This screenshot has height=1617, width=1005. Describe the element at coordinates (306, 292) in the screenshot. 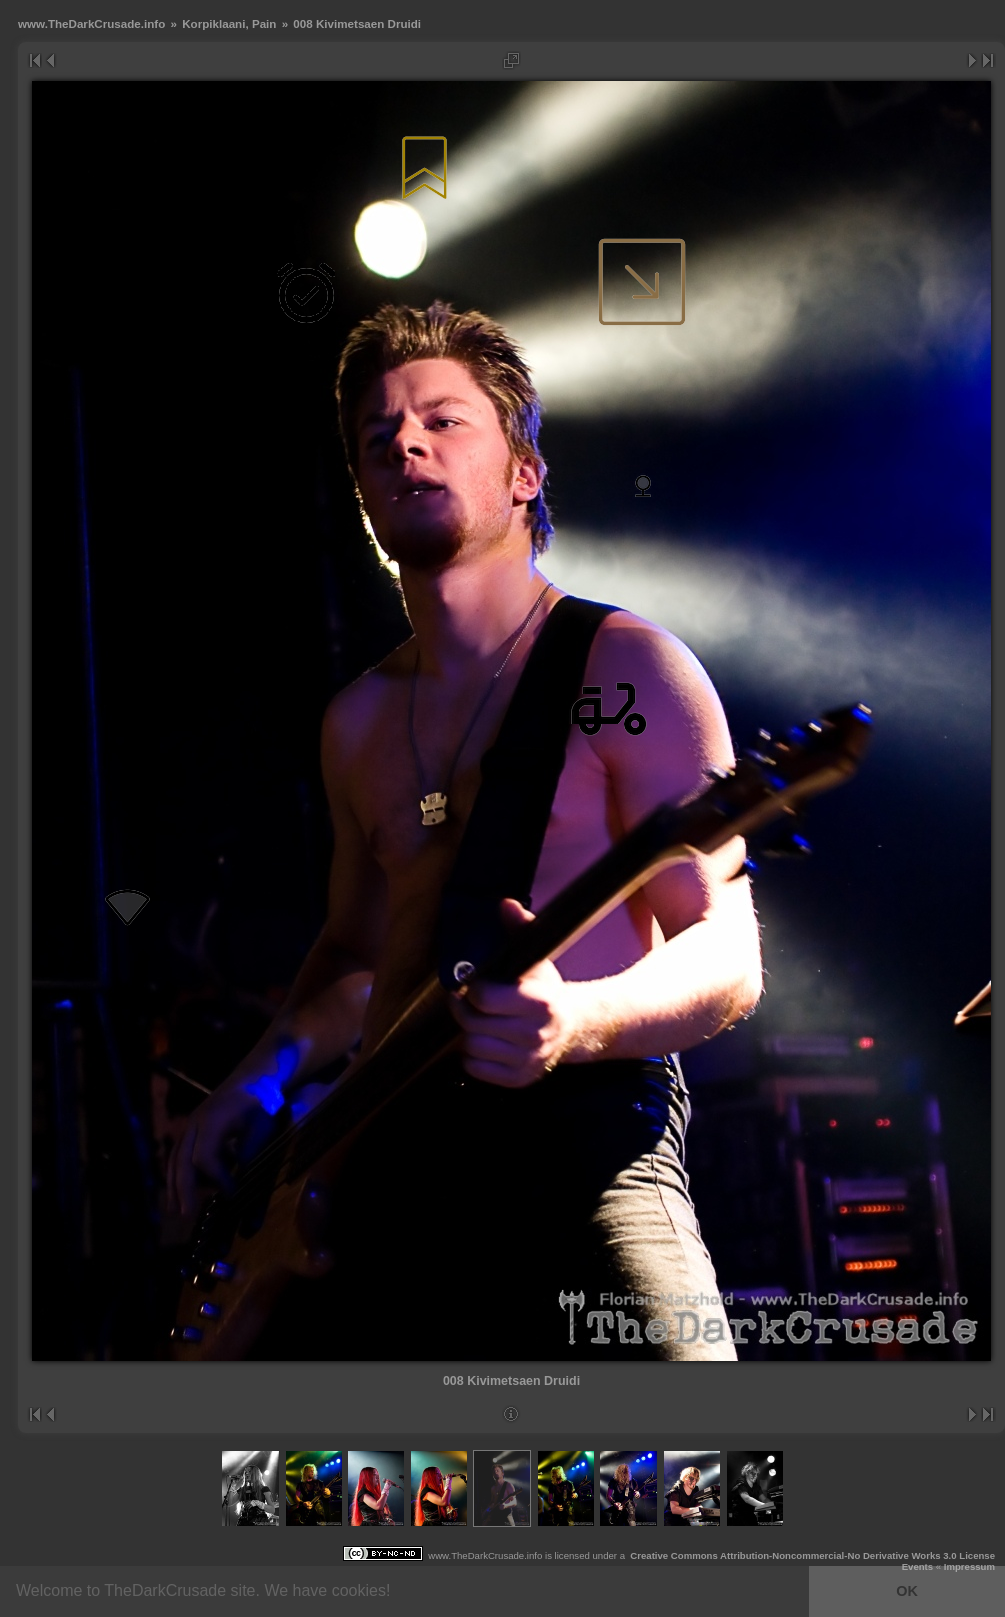

I see `alarm is set and active` at that location.